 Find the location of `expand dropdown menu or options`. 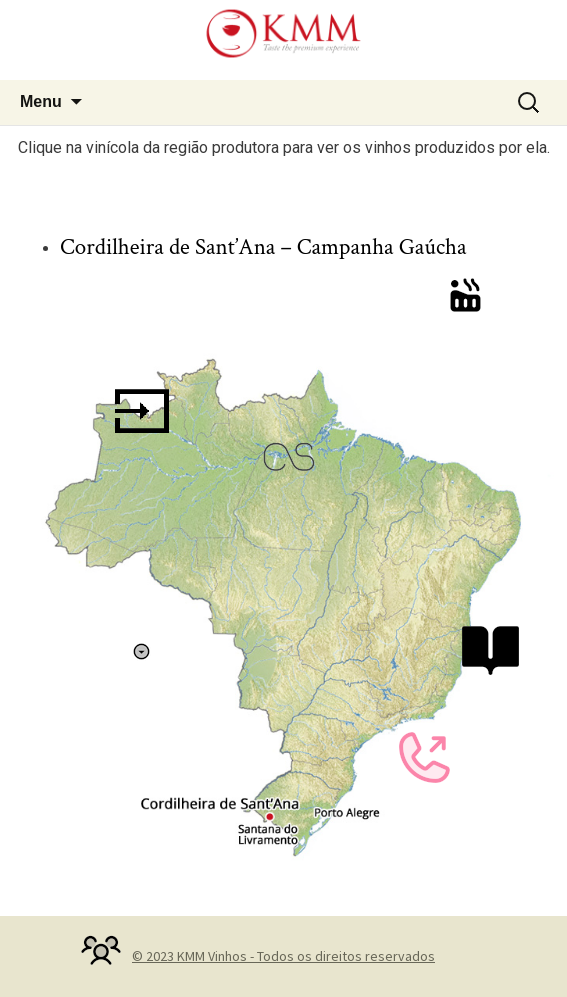

expand dropdown menu or options is located at coordinates (141, 651).